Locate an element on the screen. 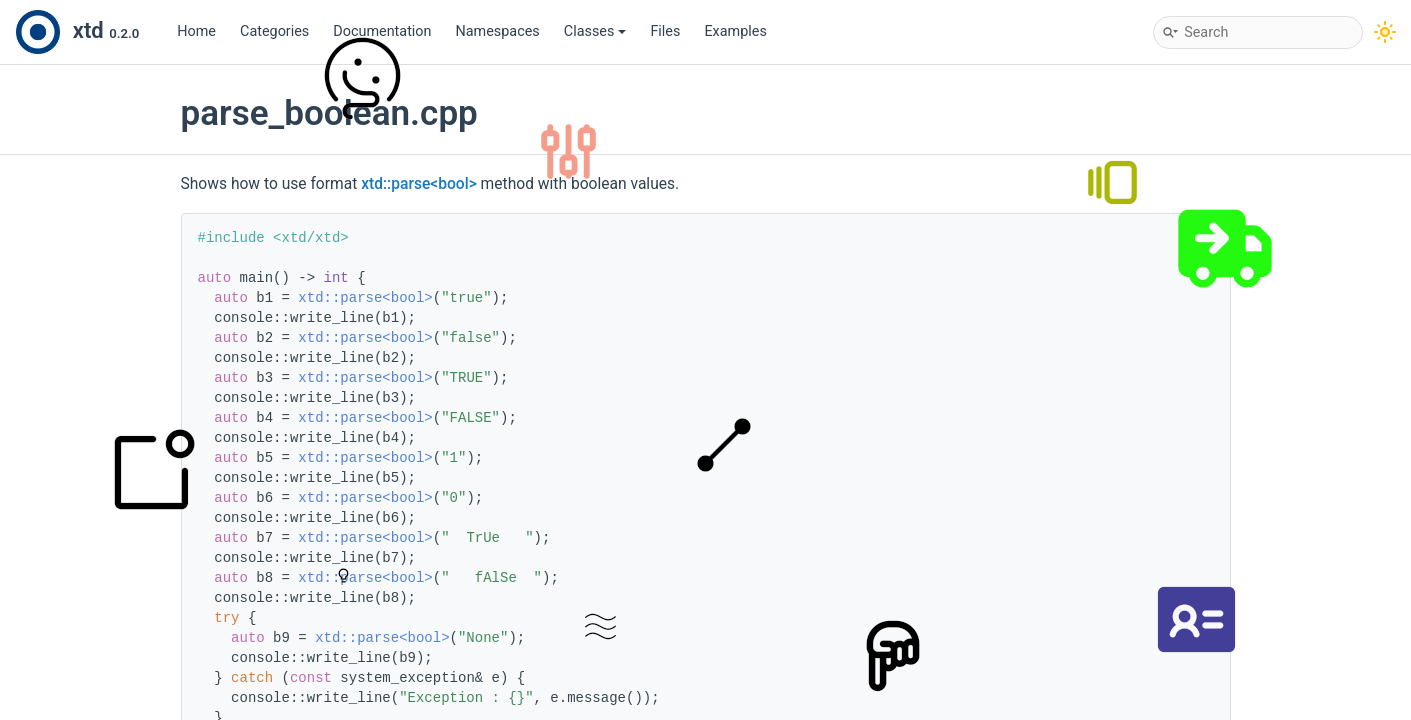 Image resolution: width=1411 pixels, height=720 pixels. track outgoing shipment is located at coordinates (1225, 246).